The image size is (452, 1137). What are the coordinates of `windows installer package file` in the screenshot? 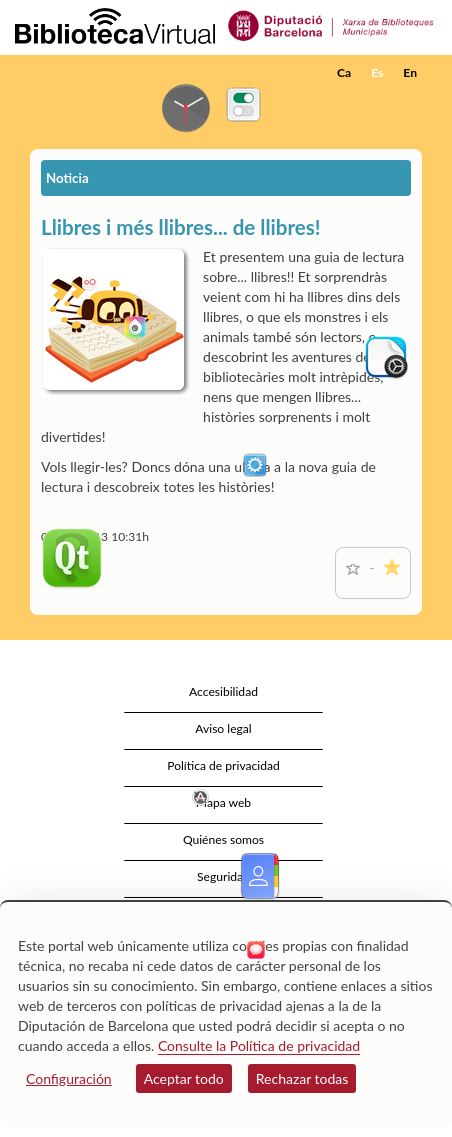 It's located at (255, 465).